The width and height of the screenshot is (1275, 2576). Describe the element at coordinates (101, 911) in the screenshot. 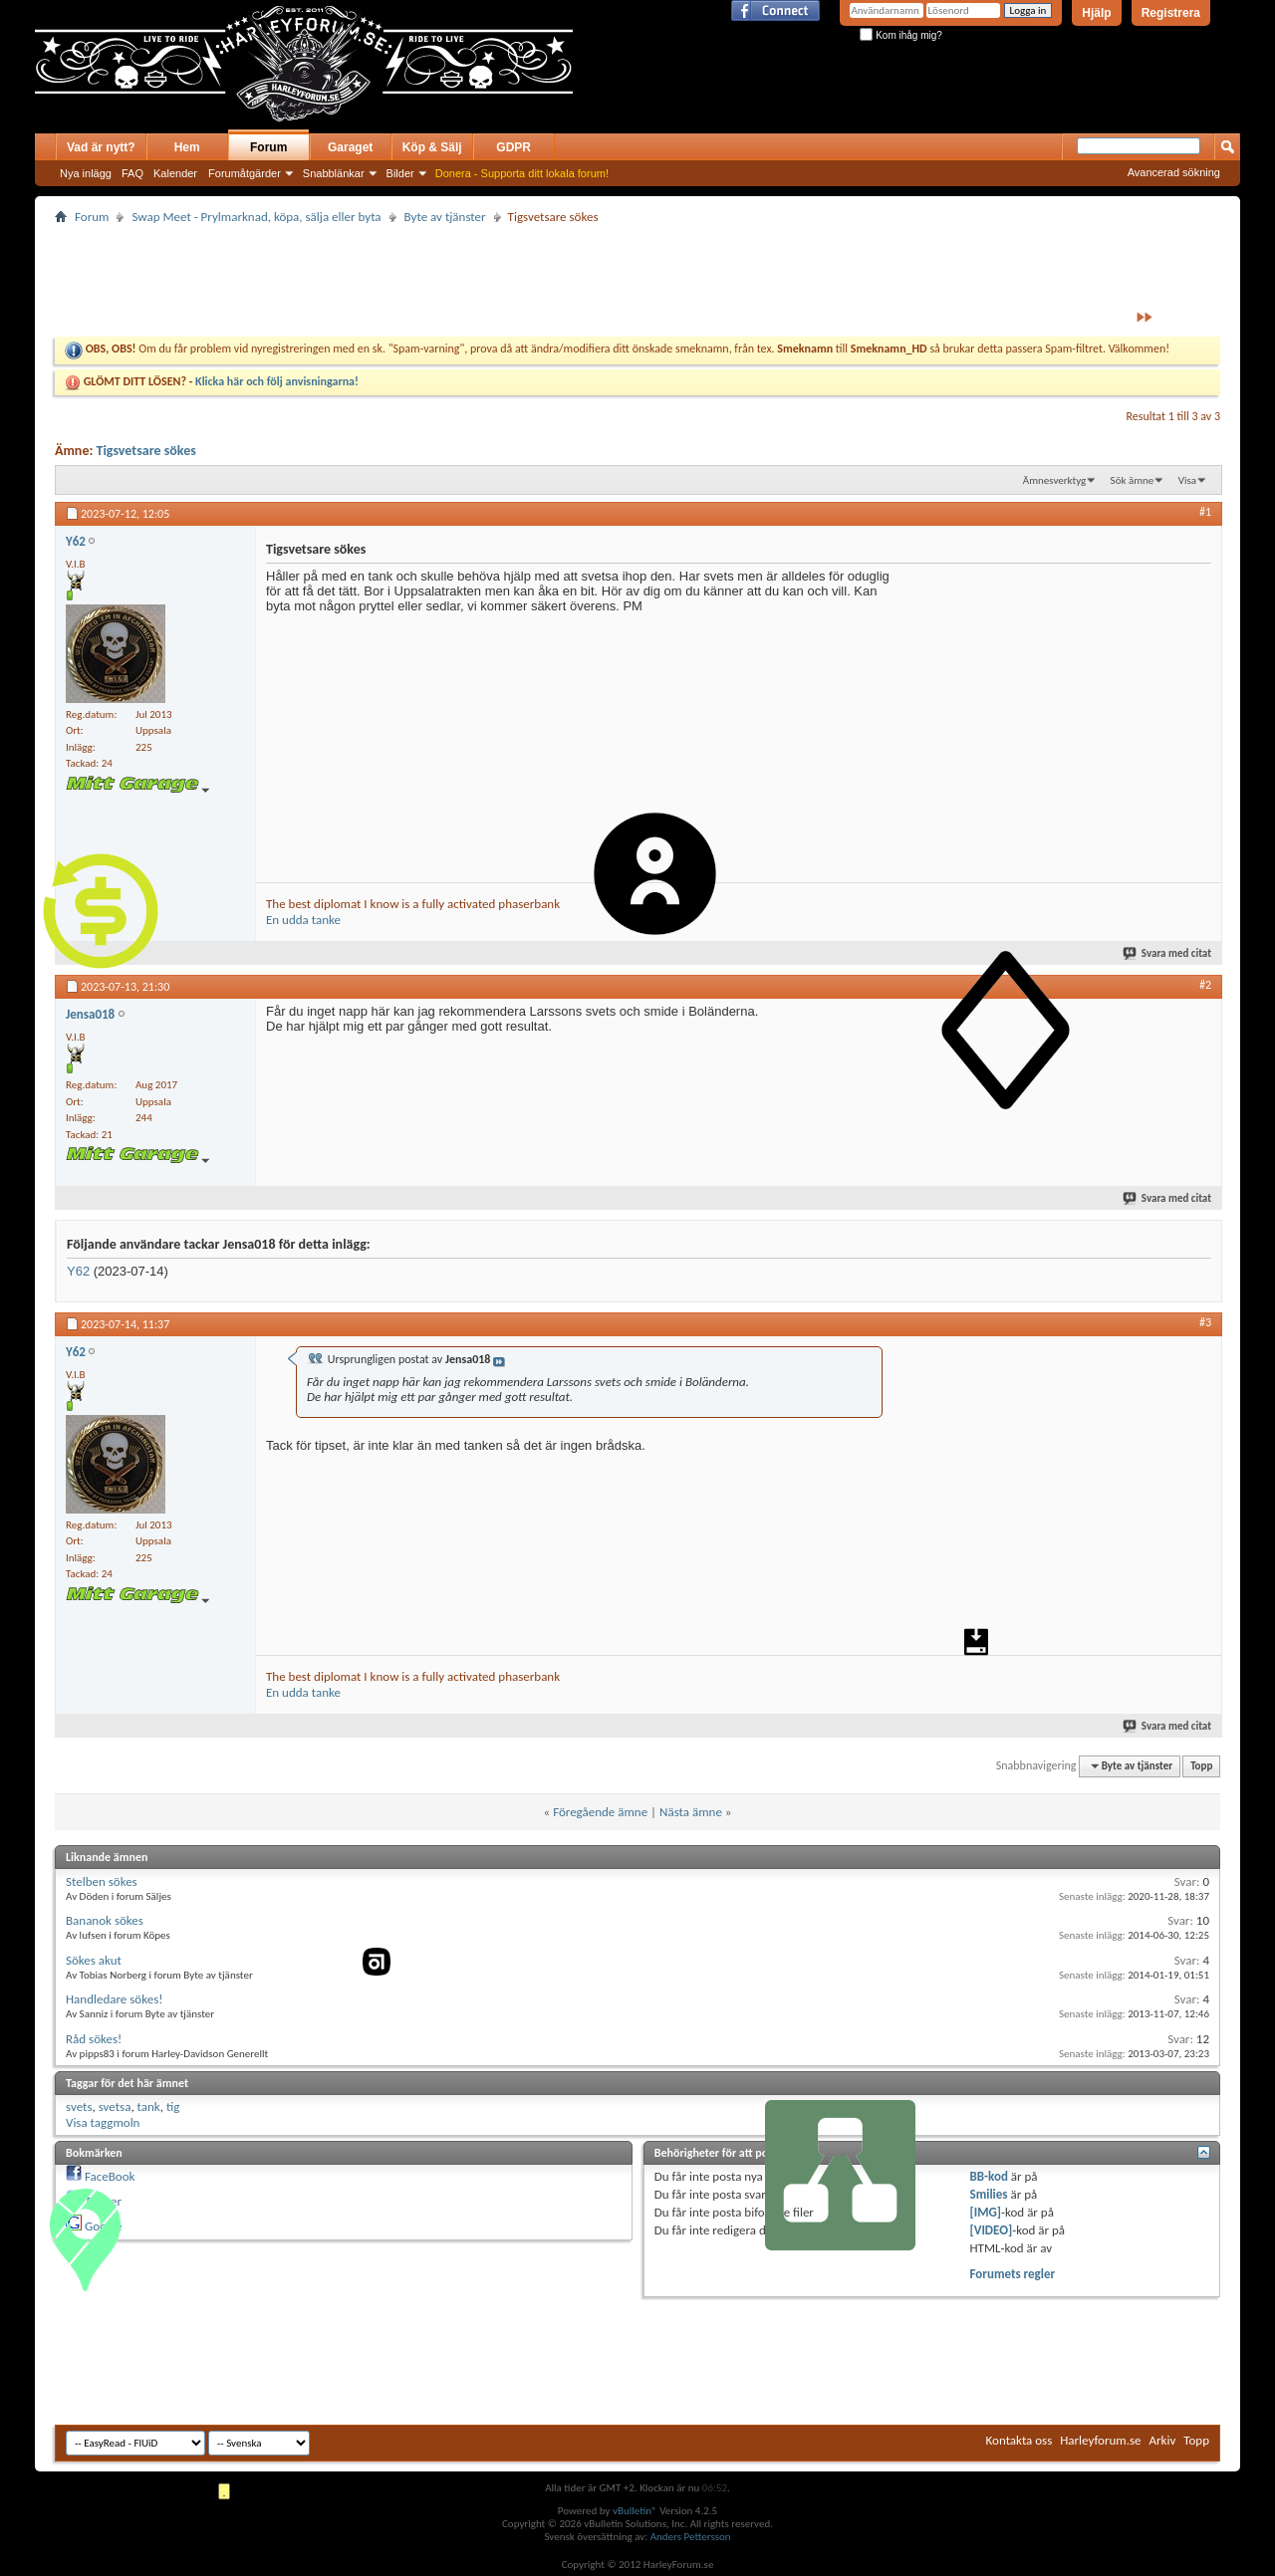

I see `request a refund for a purchase` at that location.